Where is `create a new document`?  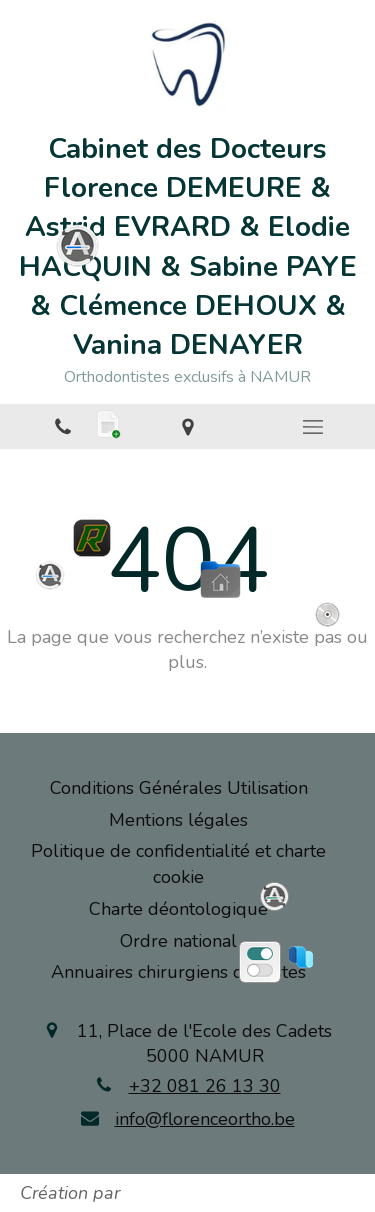
create a new document is located at coordinates (108, 424).